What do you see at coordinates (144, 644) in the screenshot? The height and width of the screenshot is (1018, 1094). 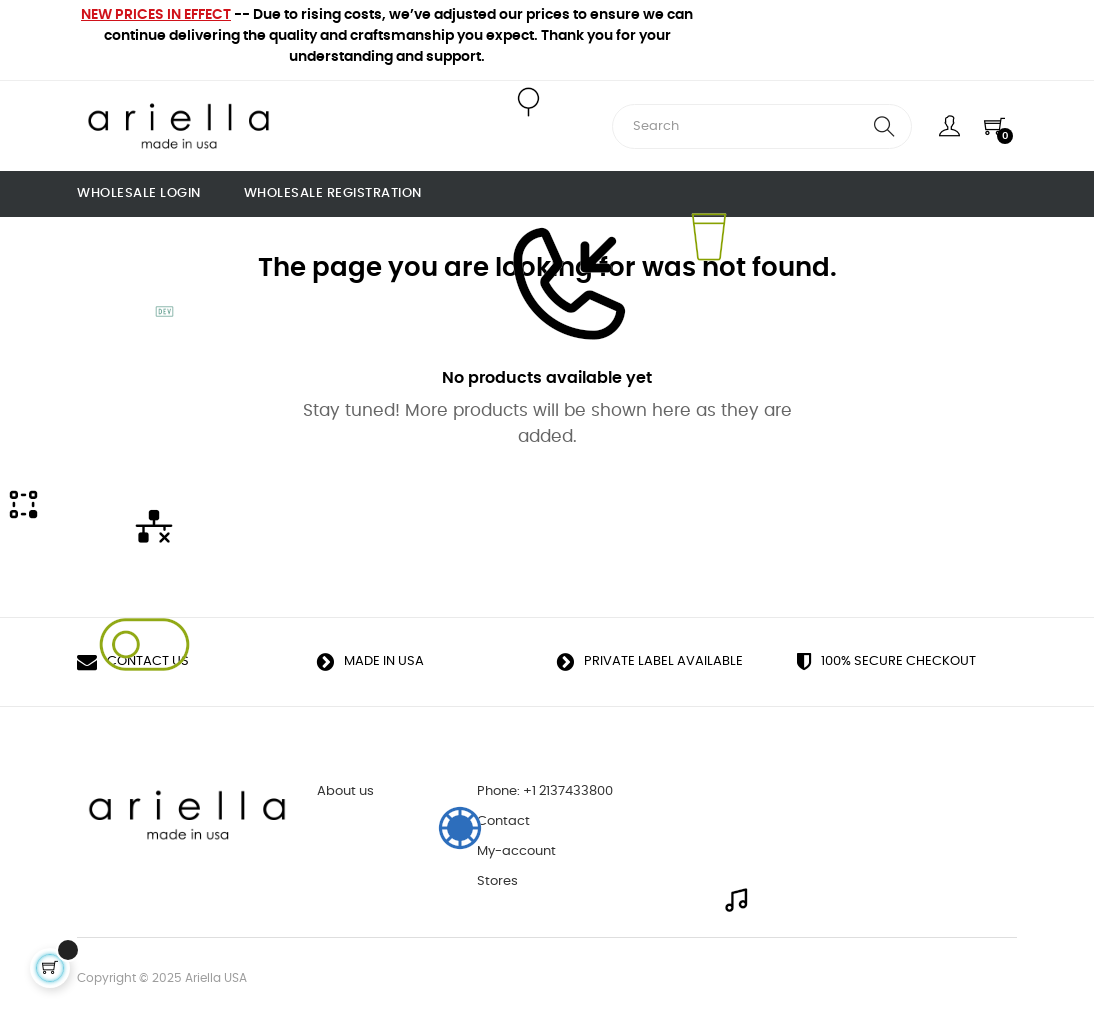 I see `toggle switch in off position` at bounding box center [144, 644].